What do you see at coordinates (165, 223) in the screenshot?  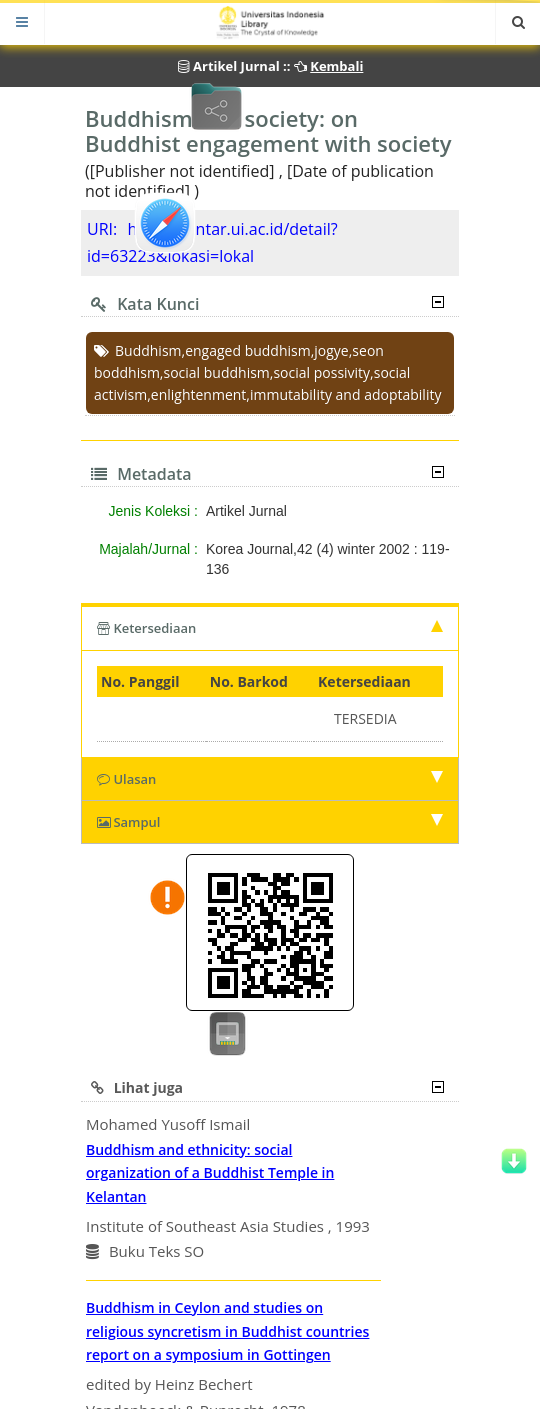 I see `open Safari web browser` at bounding box center [165, 223].